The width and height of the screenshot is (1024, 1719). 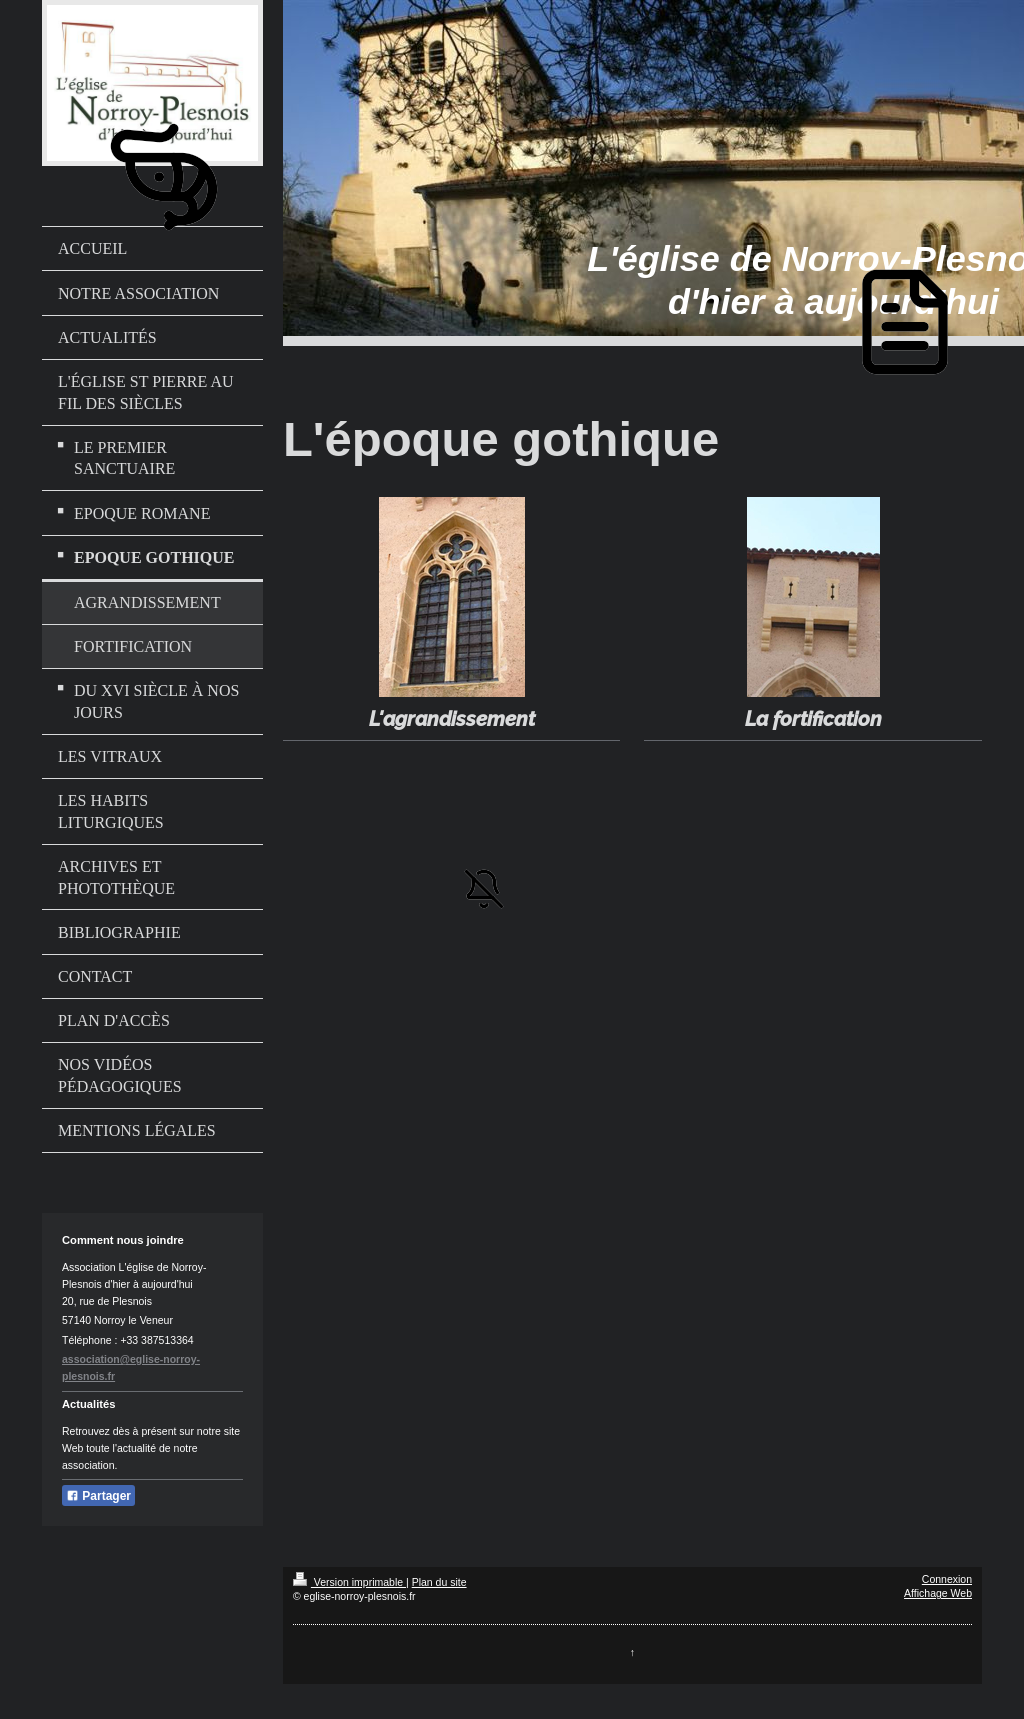 I want to click on indicates seafood or shellfish menu category, so click(x=164, y=177).